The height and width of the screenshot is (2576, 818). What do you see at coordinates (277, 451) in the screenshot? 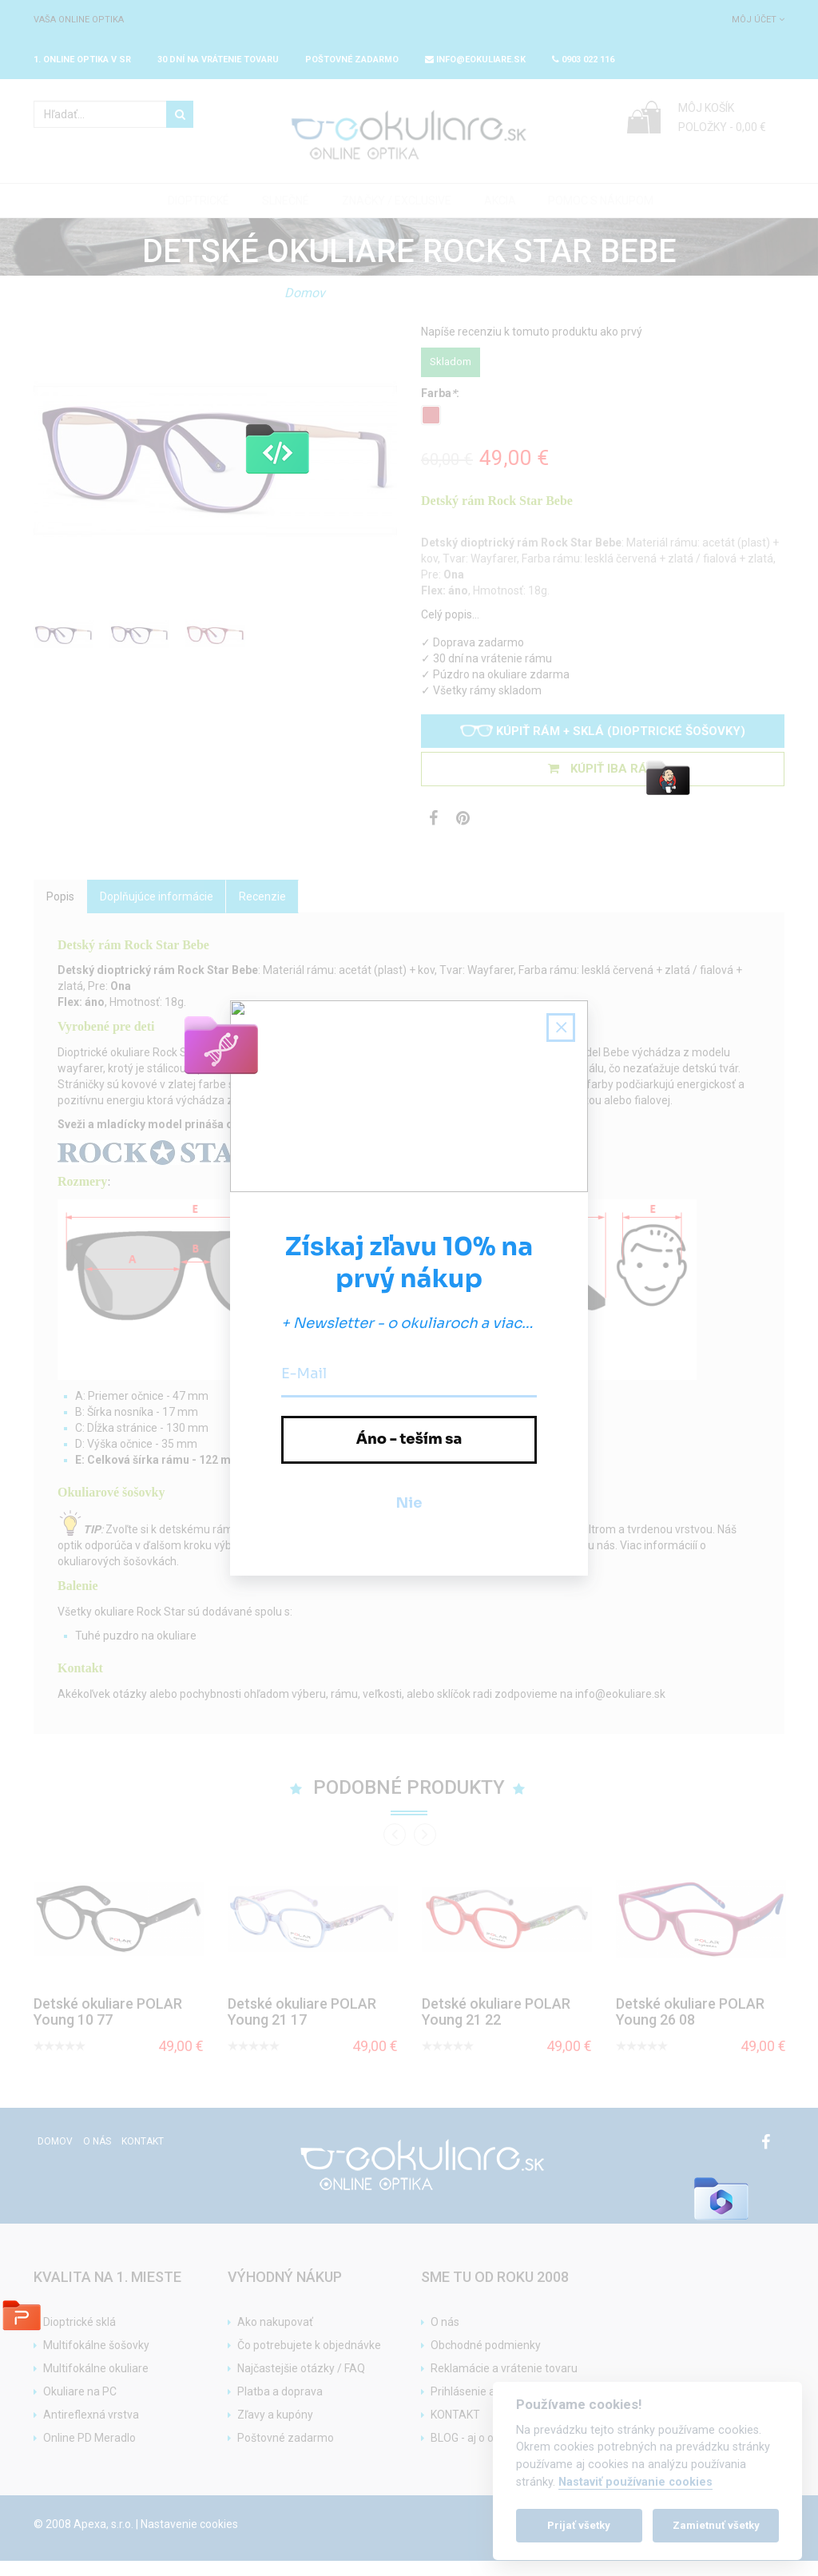
I see `open programming projects folder` at bounding box center [277, 451].